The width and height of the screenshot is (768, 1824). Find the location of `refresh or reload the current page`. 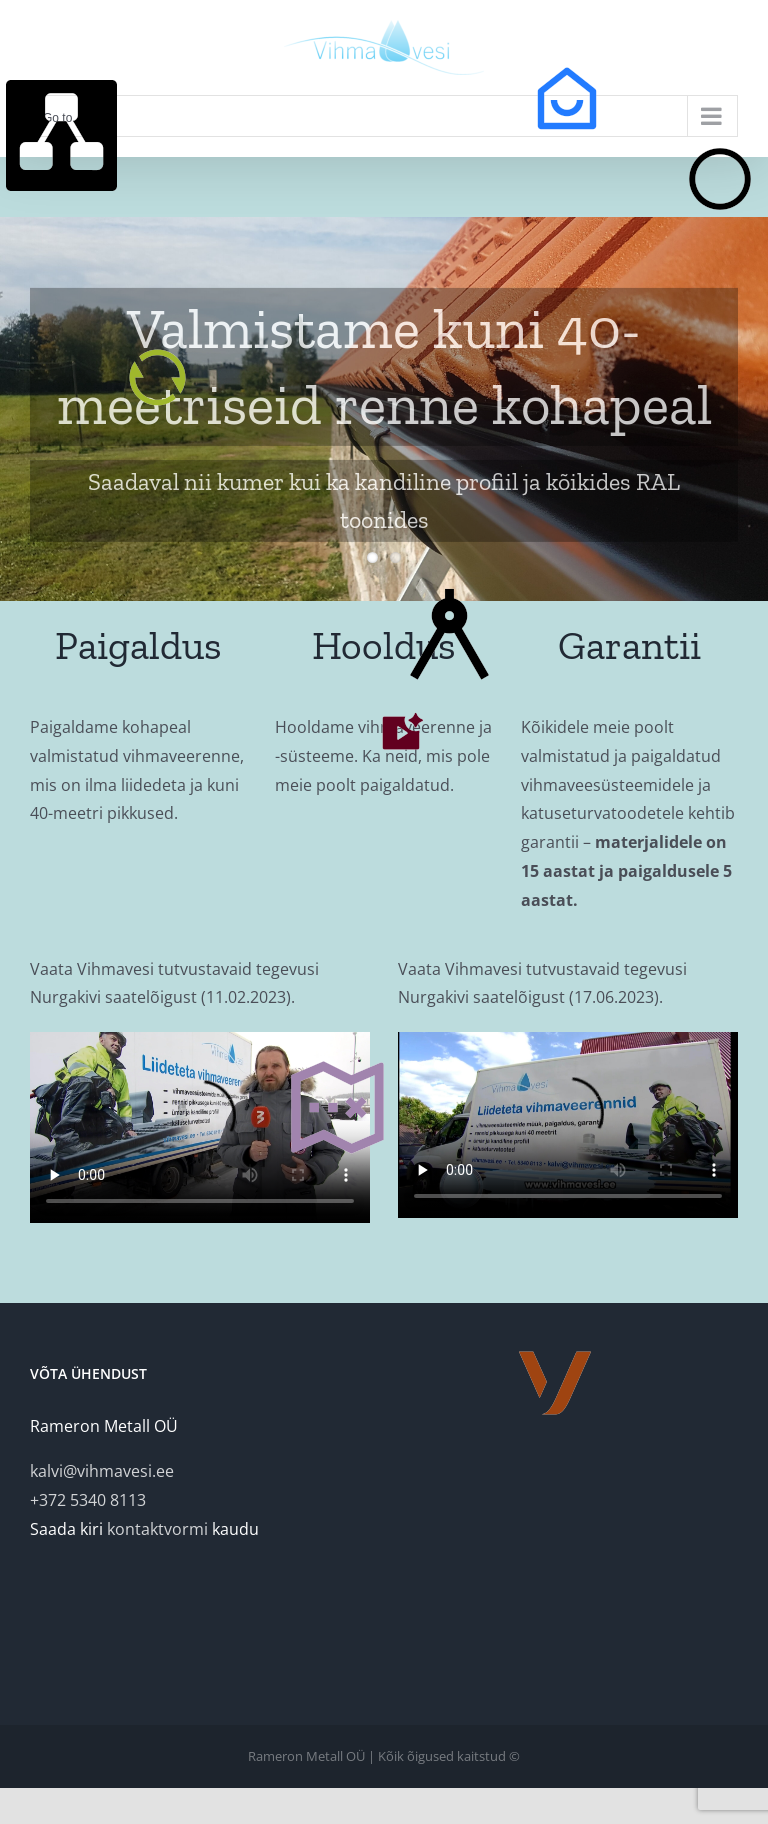

refresh or reload the current page is located at coordinates (157, 377).